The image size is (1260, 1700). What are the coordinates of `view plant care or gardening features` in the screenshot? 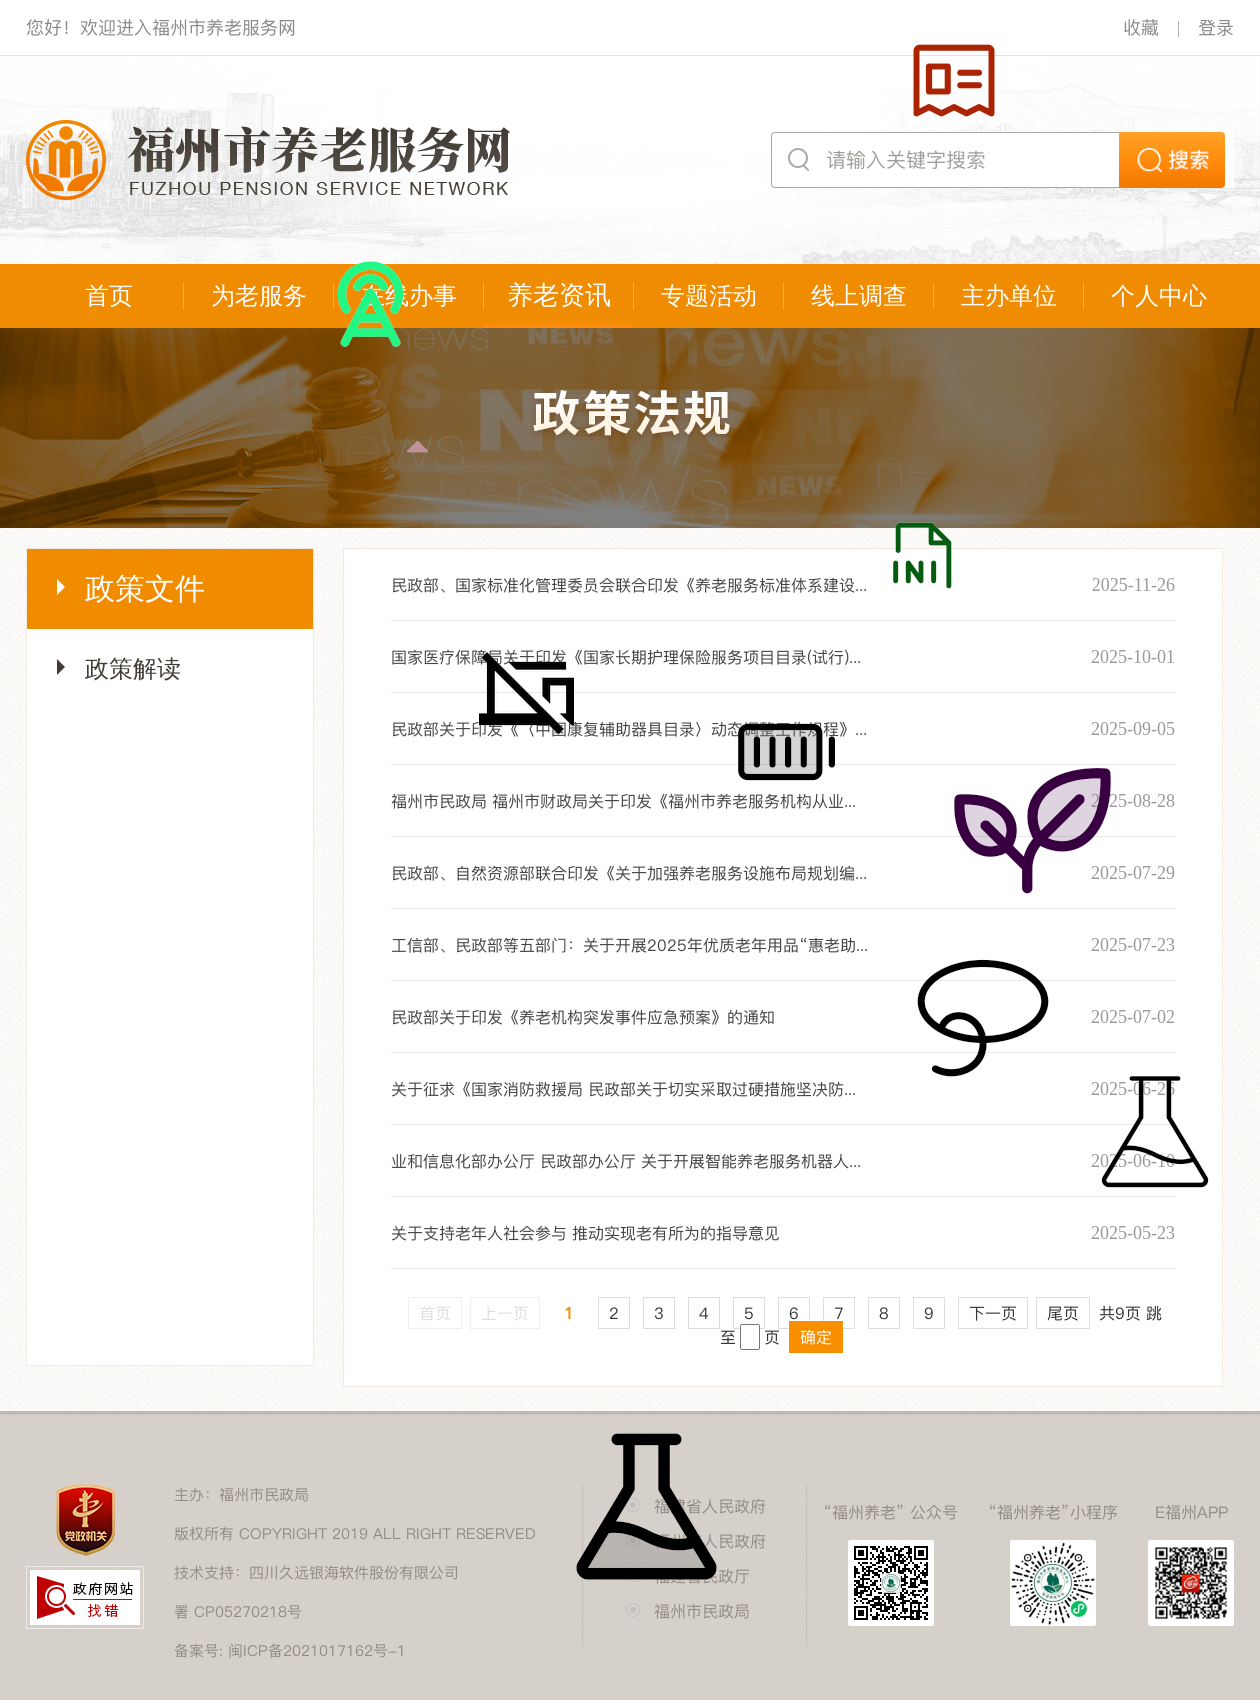 It's located at (1032, 825).